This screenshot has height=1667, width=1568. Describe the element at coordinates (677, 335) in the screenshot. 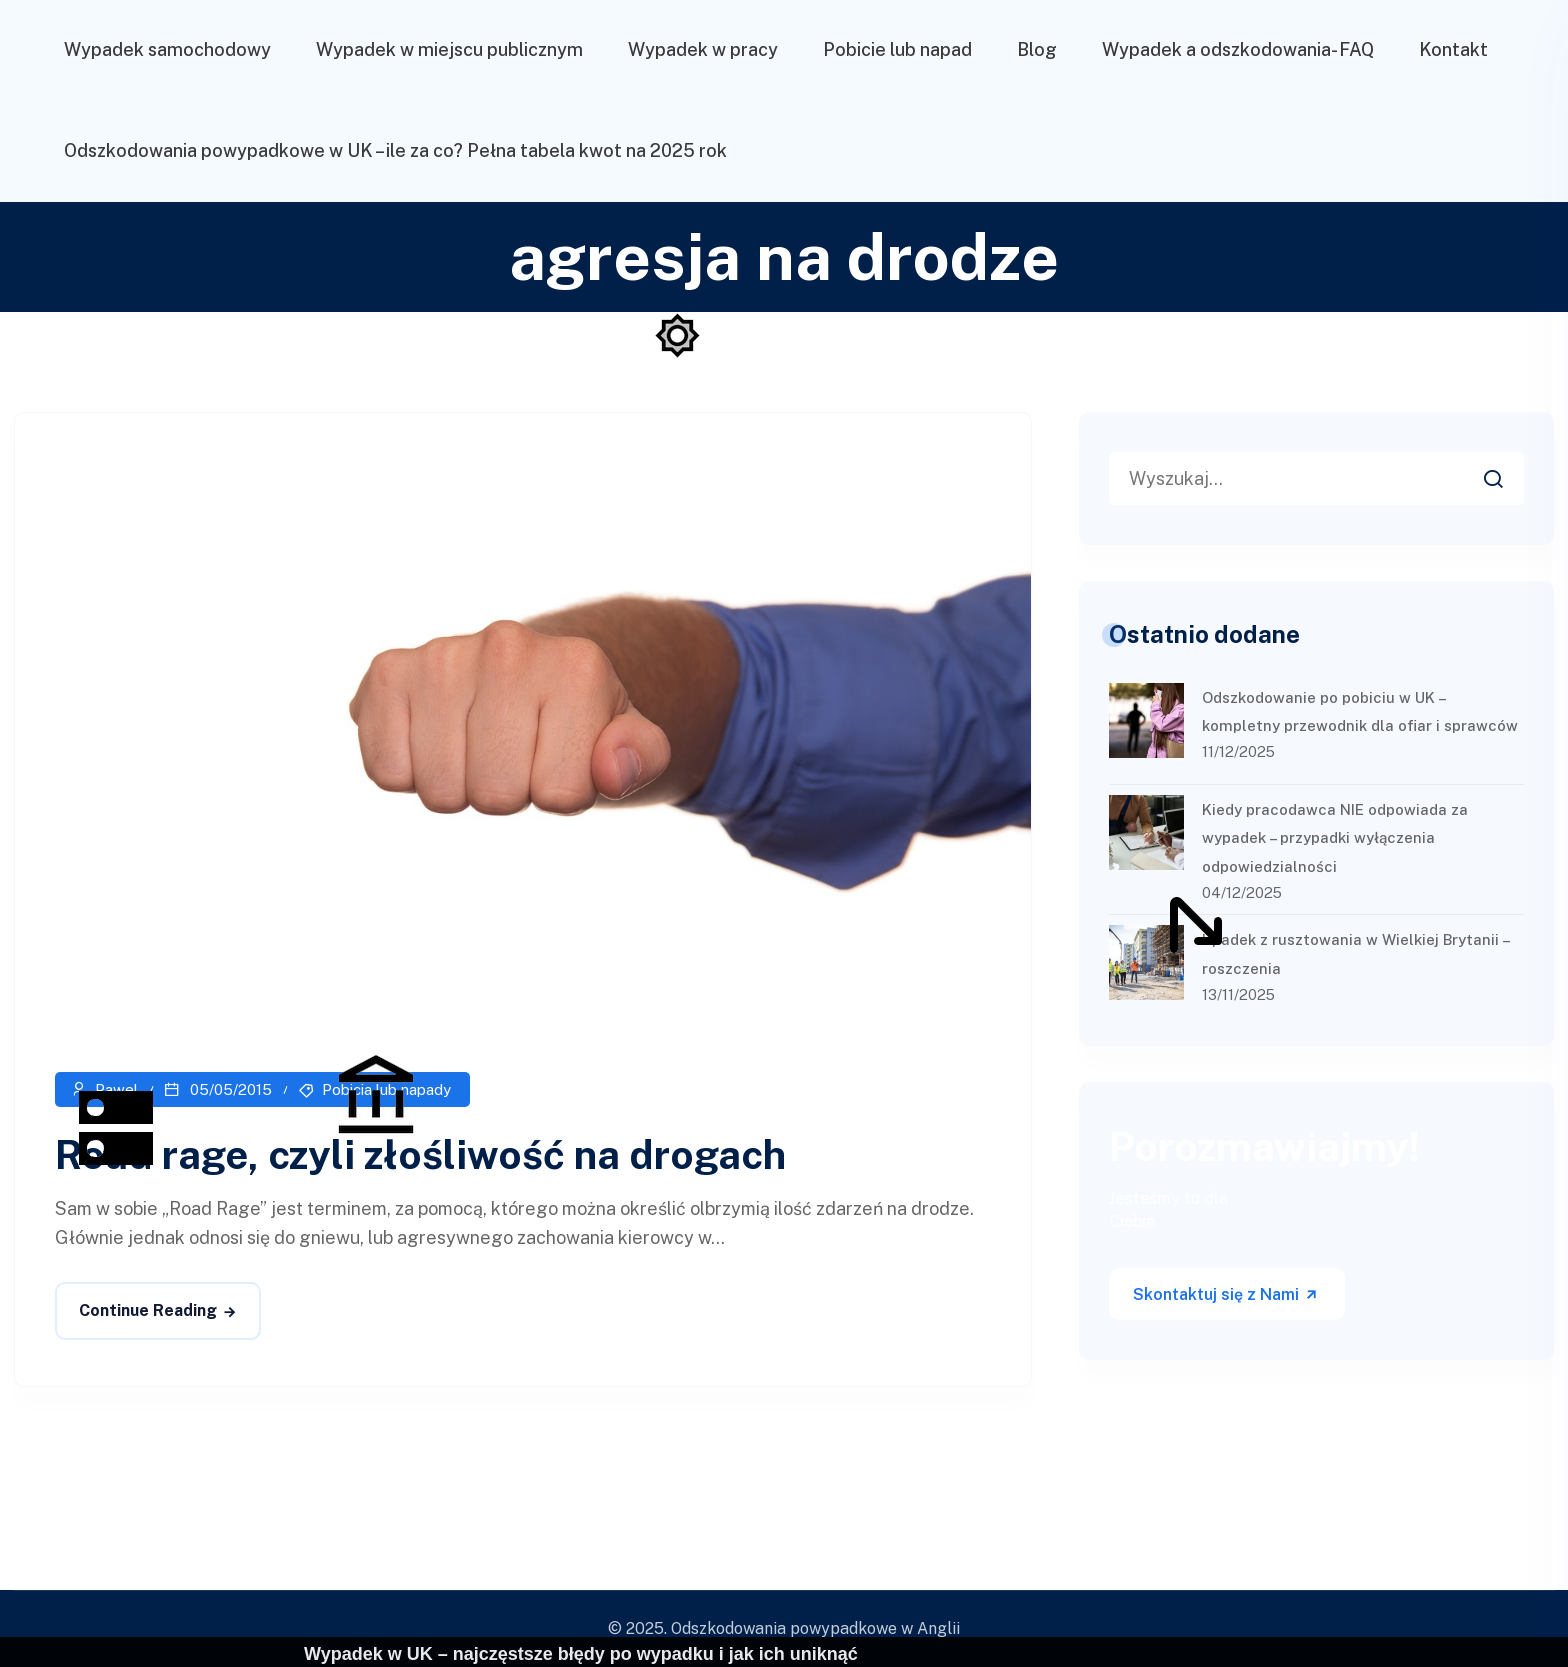

I see `adjust screen brightness settings` at that location.